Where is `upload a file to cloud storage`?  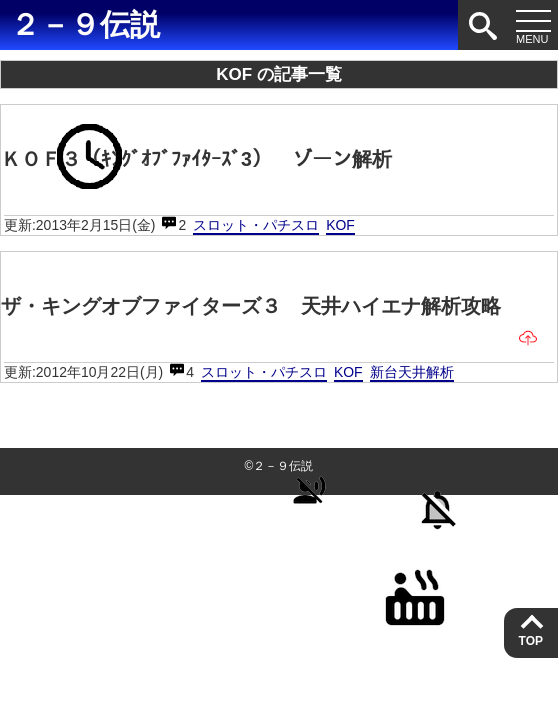 upload a file to cloud storage is located at coordinates (528, 338).